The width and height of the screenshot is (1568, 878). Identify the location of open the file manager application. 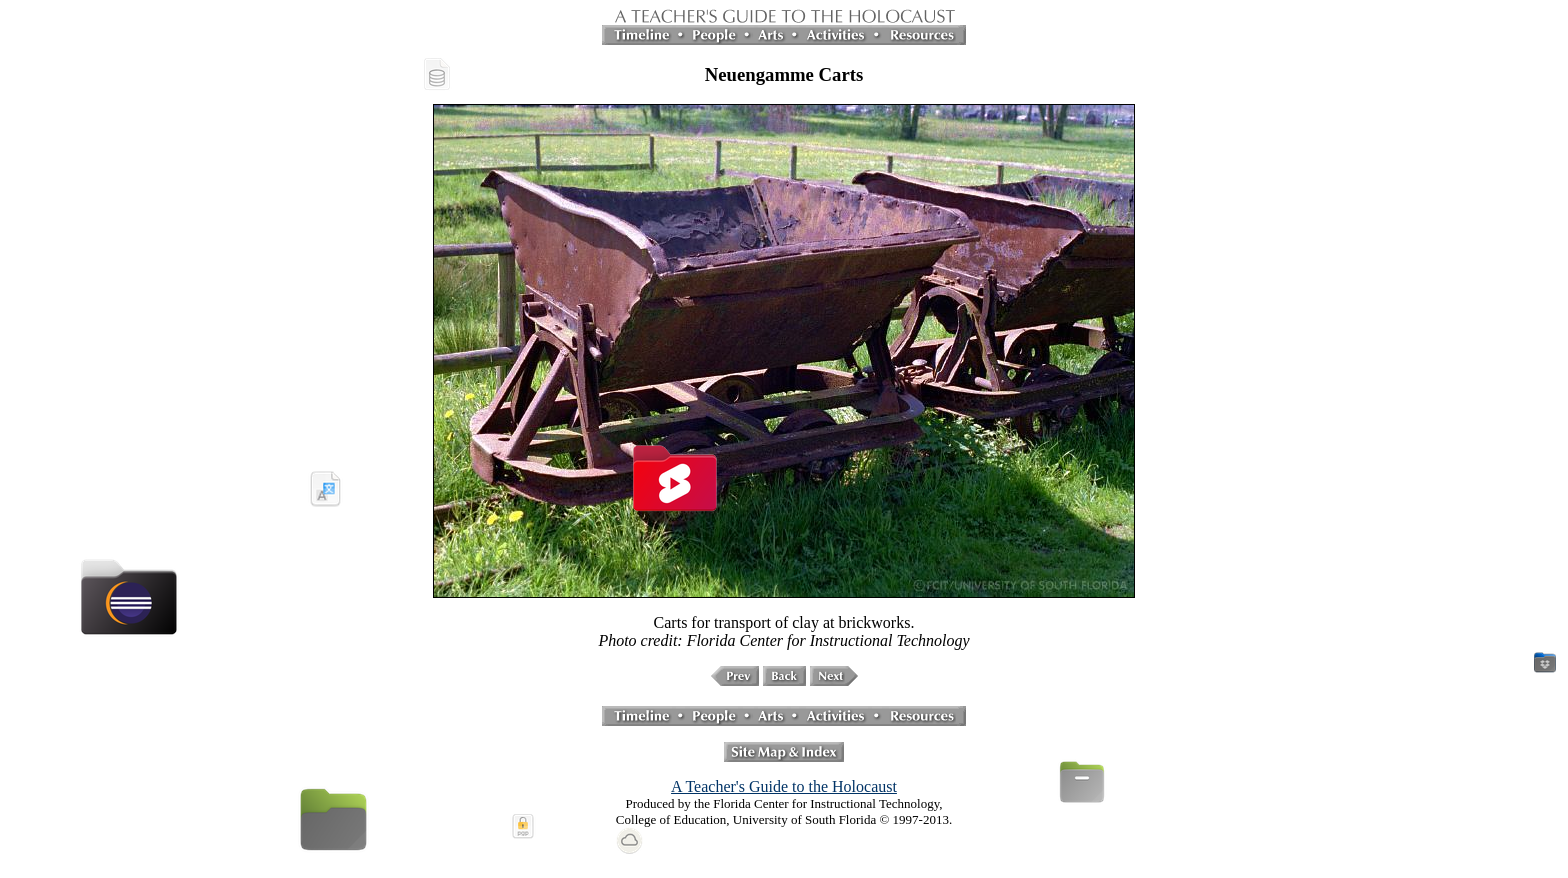
(1082, 782).